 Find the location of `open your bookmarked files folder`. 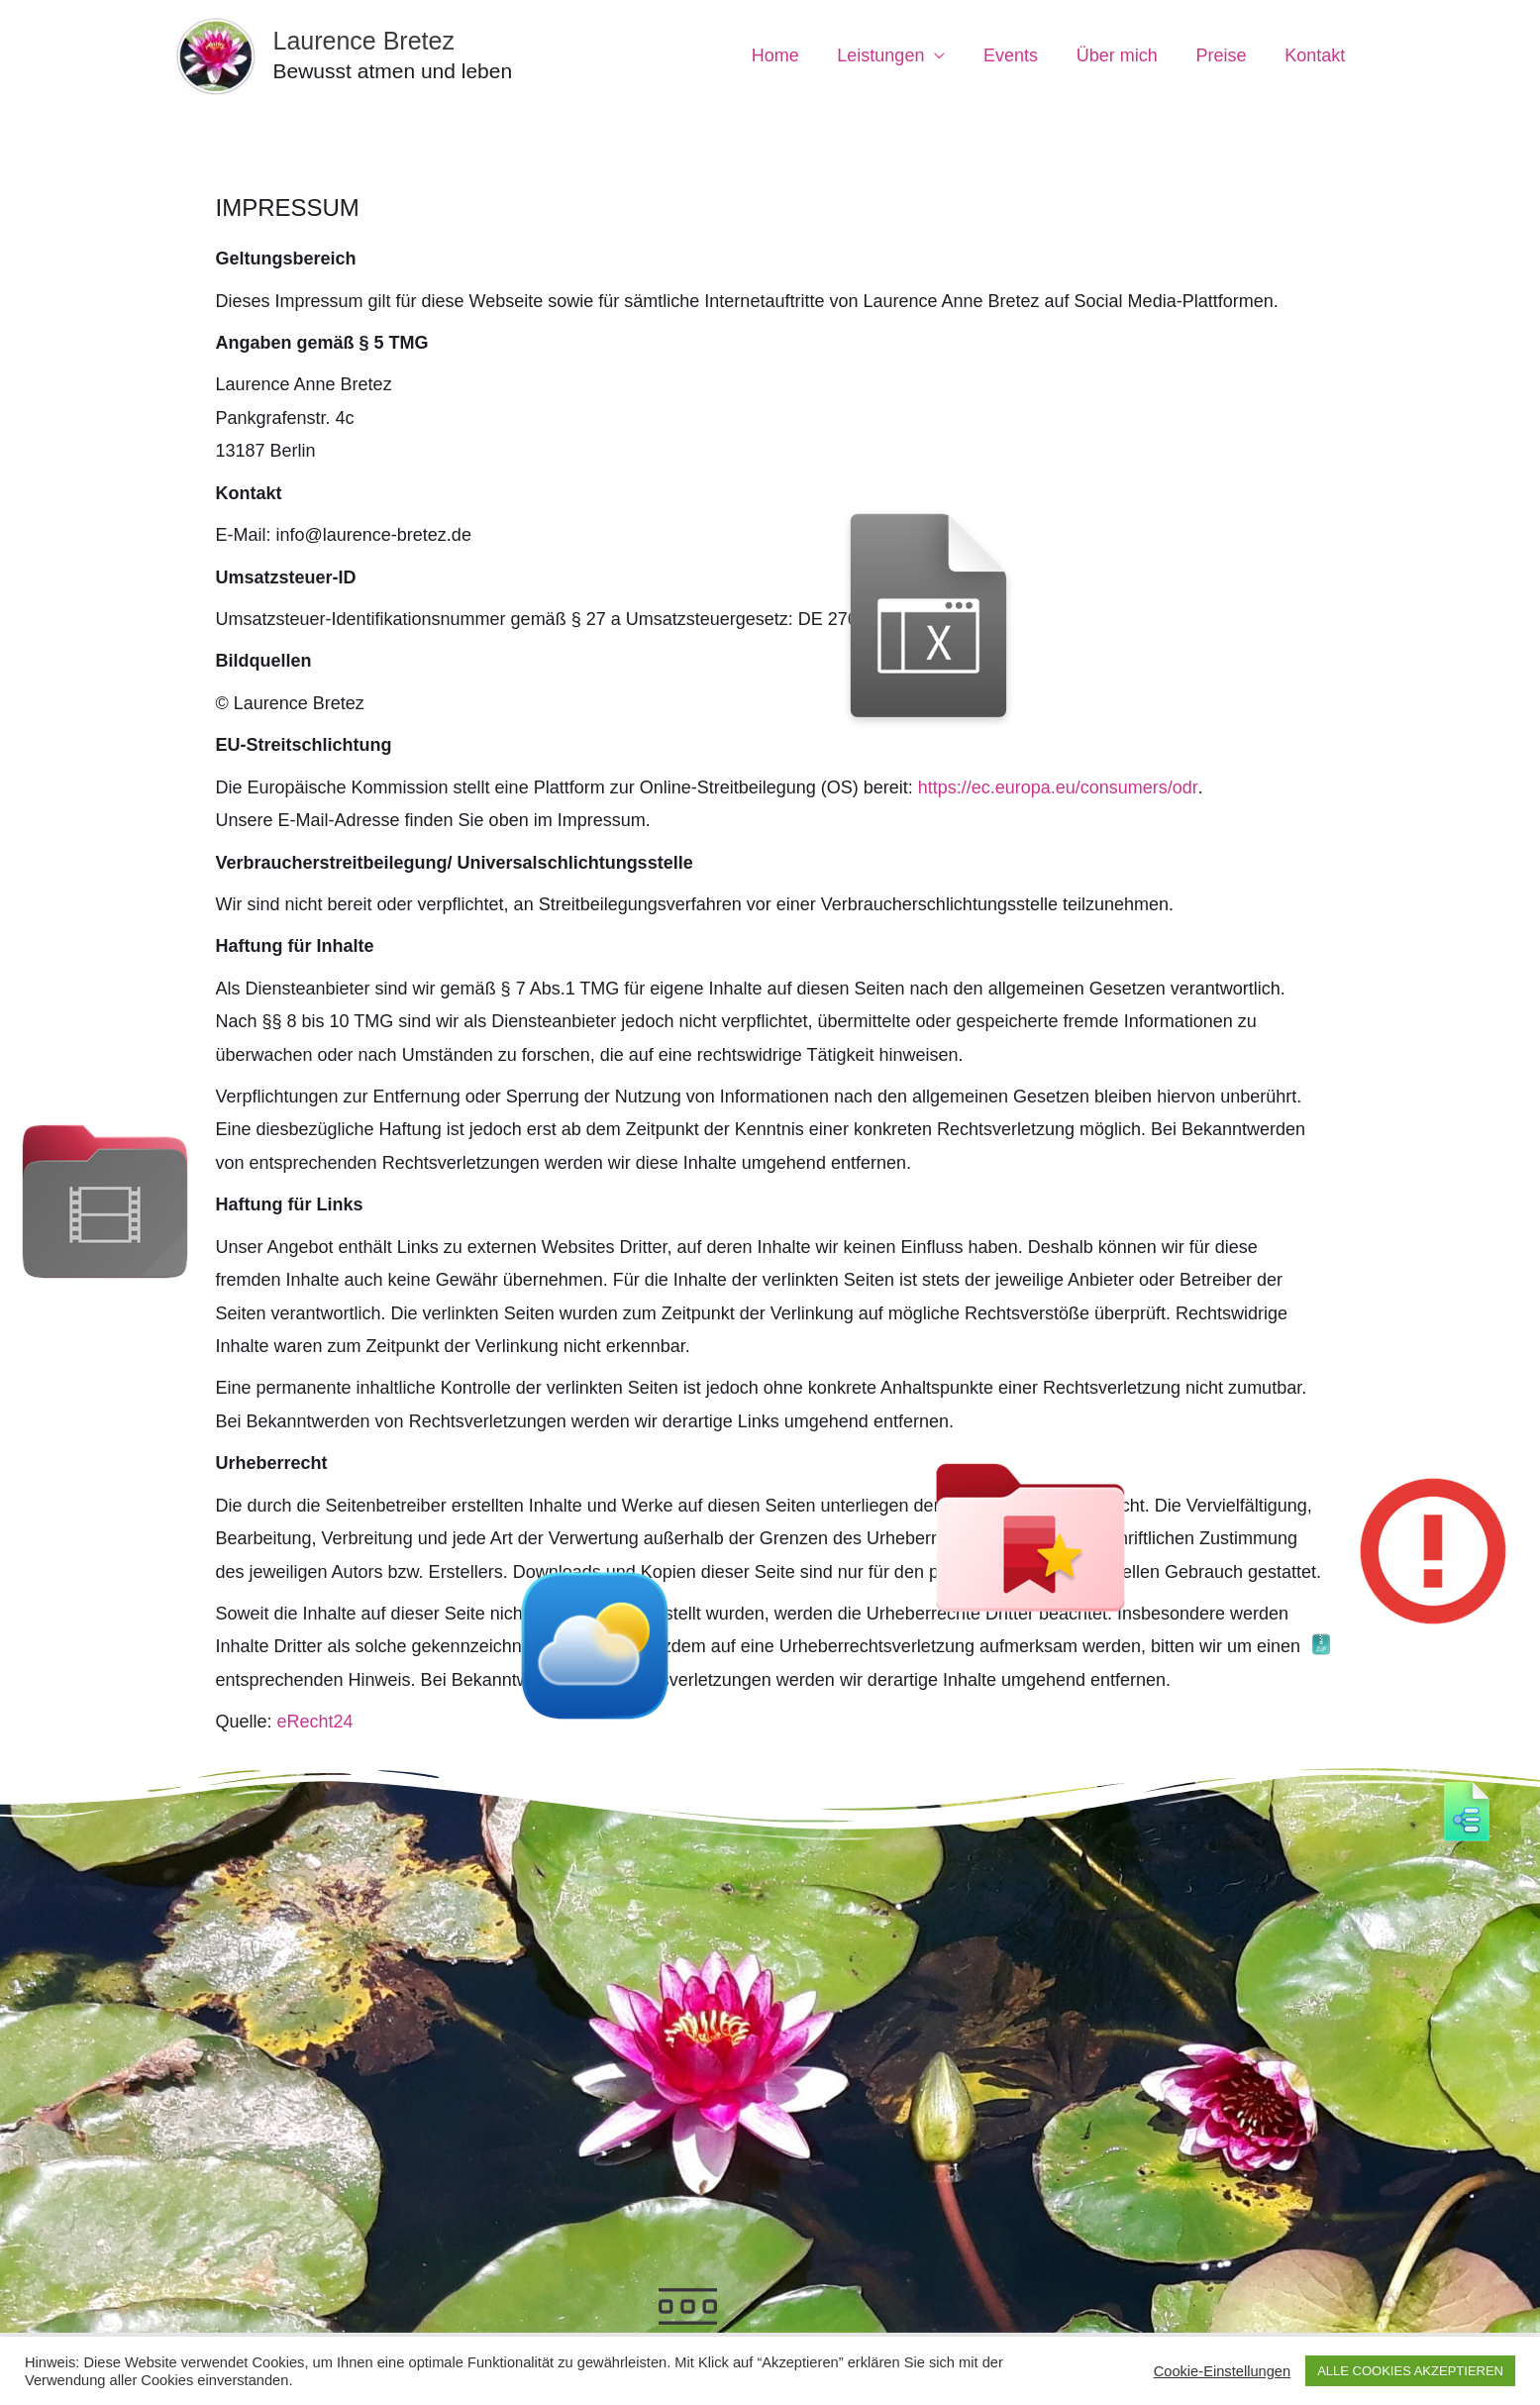

open your bookmarked files folder is located at coordinates (1029, 1542).